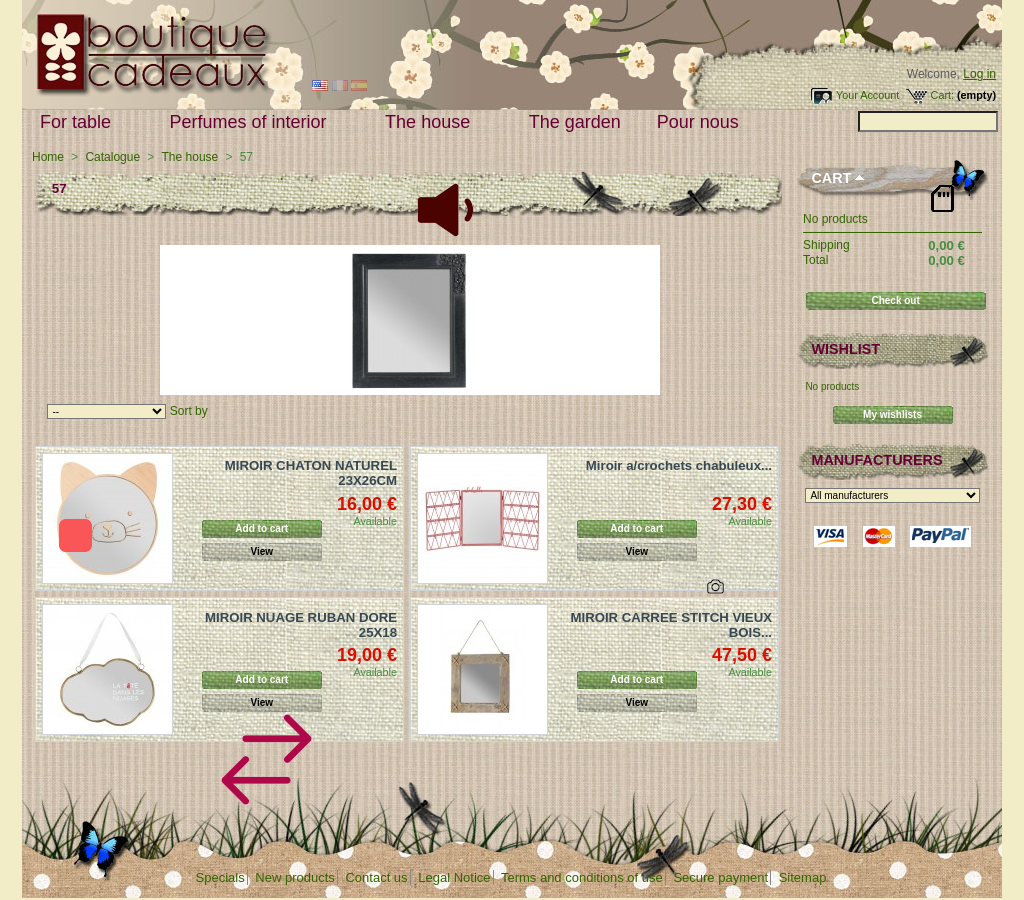  Describe the element at coordinates (444, 210) in the screenshot. I see `decrease audio volume` at that location.